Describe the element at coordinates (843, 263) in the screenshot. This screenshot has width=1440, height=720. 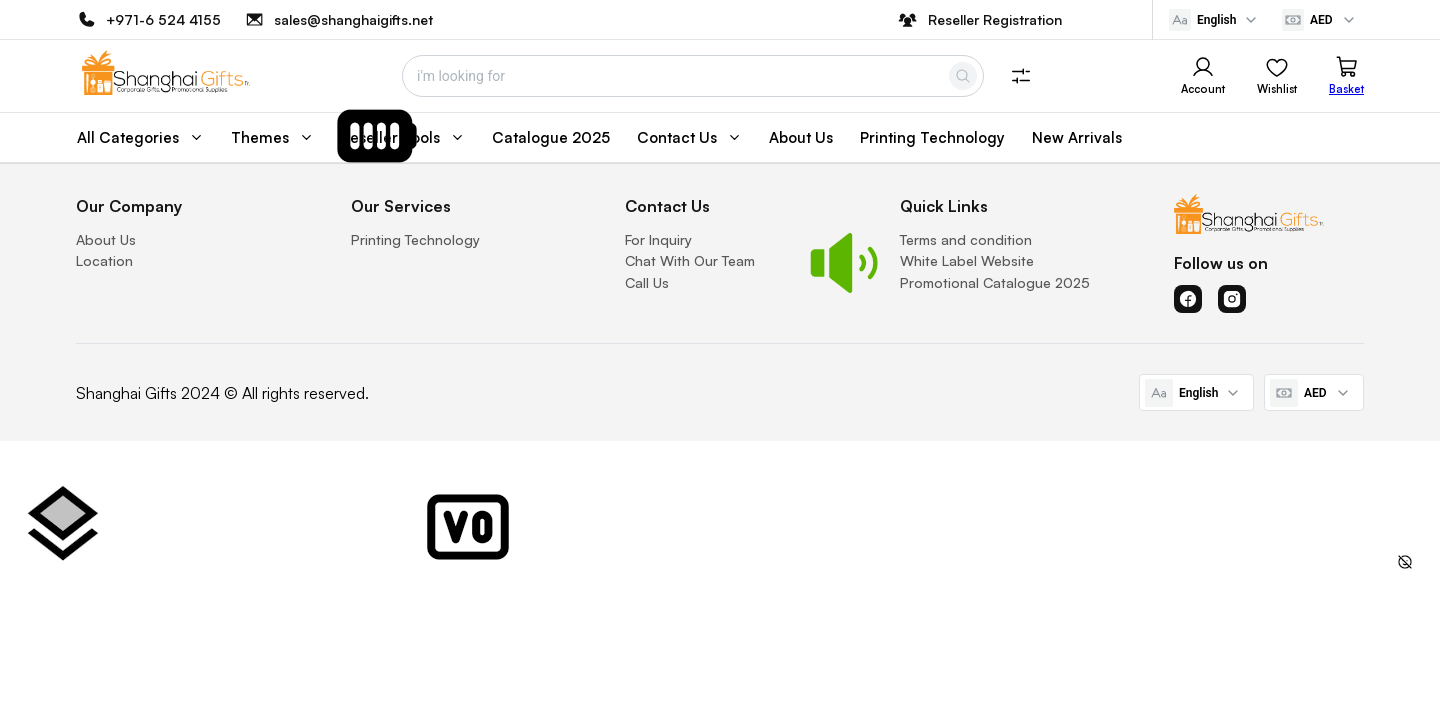
I see `volume is set to high` at that location.